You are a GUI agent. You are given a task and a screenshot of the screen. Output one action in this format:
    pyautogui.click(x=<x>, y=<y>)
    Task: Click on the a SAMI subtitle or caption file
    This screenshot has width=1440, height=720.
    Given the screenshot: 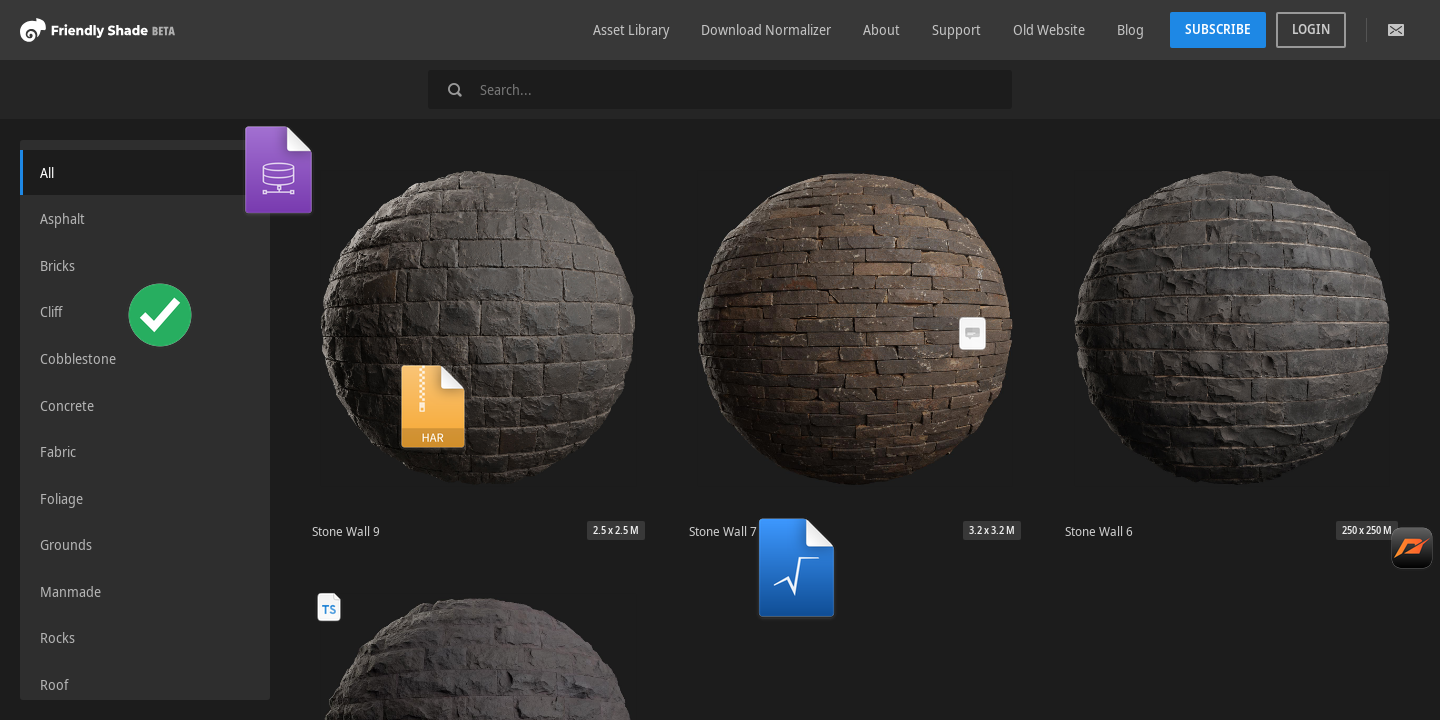 What is the action you would take?
    pyautogui.click(x=972, y=333)
    